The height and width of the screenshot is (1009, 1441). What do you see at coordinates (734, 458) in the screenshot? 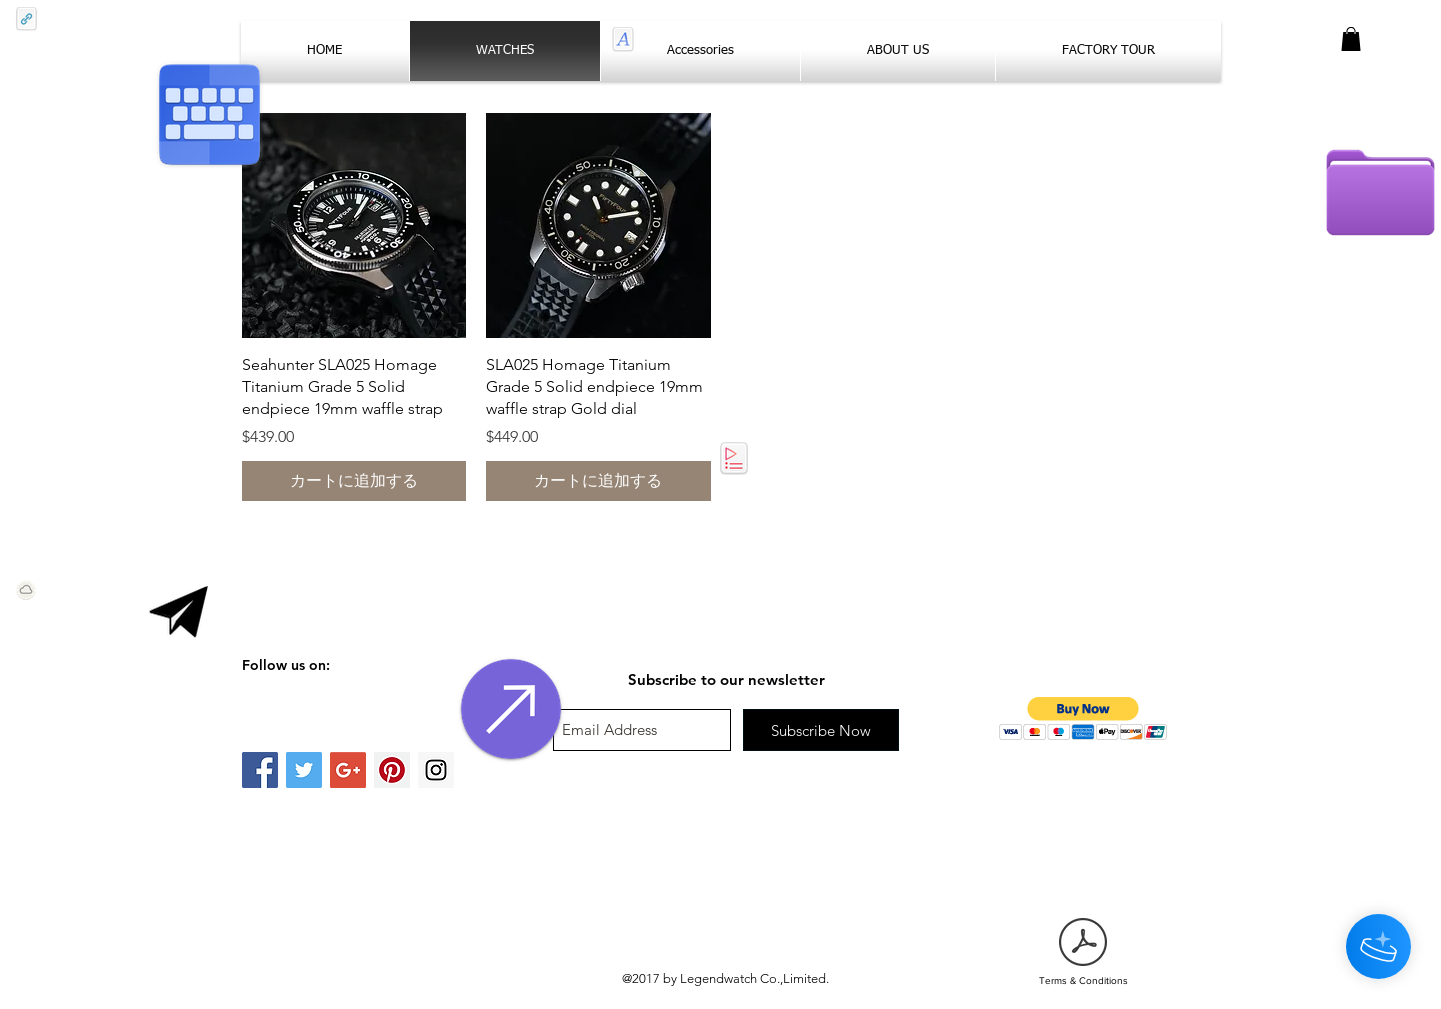
I see `an mpegurl audio playlist file` at bounding box center [734, 458].